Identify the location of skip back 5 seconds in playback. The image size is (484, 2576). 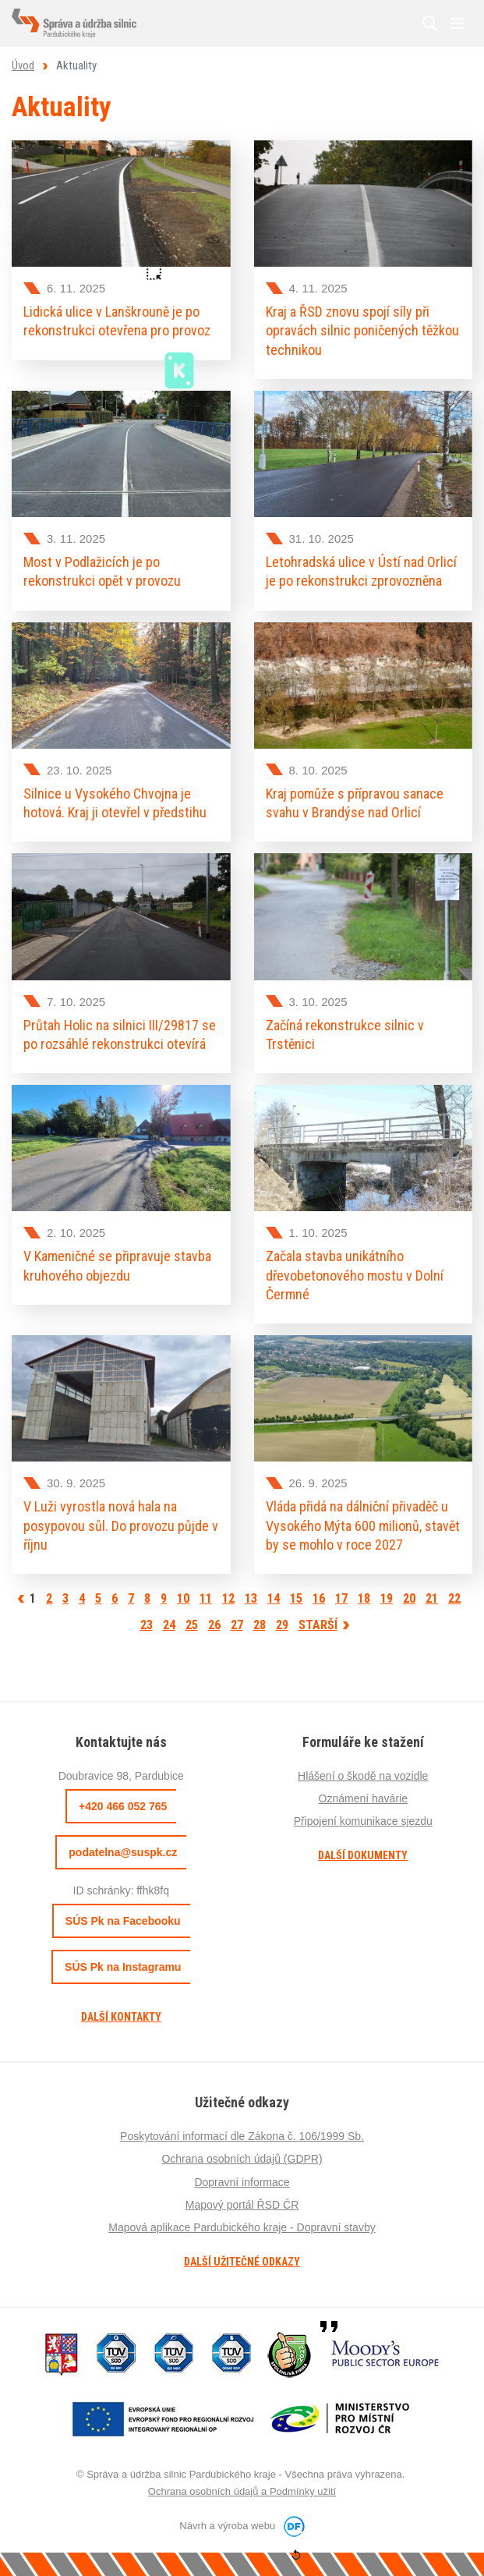
(296, 2555).